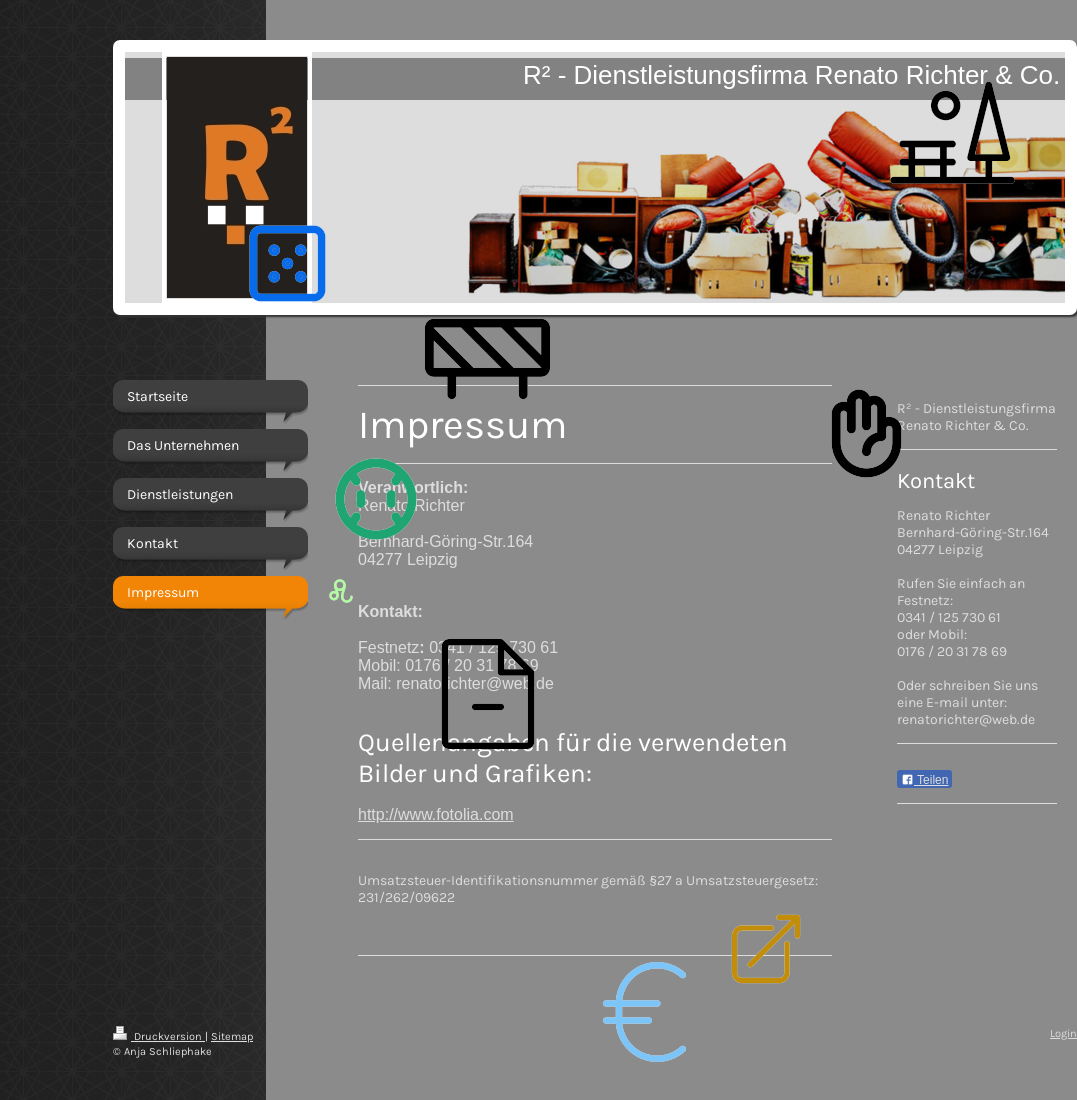 The width and height of the screenshot is (1077, 1100). I want to click on view nearby parks, so click(952, 139).